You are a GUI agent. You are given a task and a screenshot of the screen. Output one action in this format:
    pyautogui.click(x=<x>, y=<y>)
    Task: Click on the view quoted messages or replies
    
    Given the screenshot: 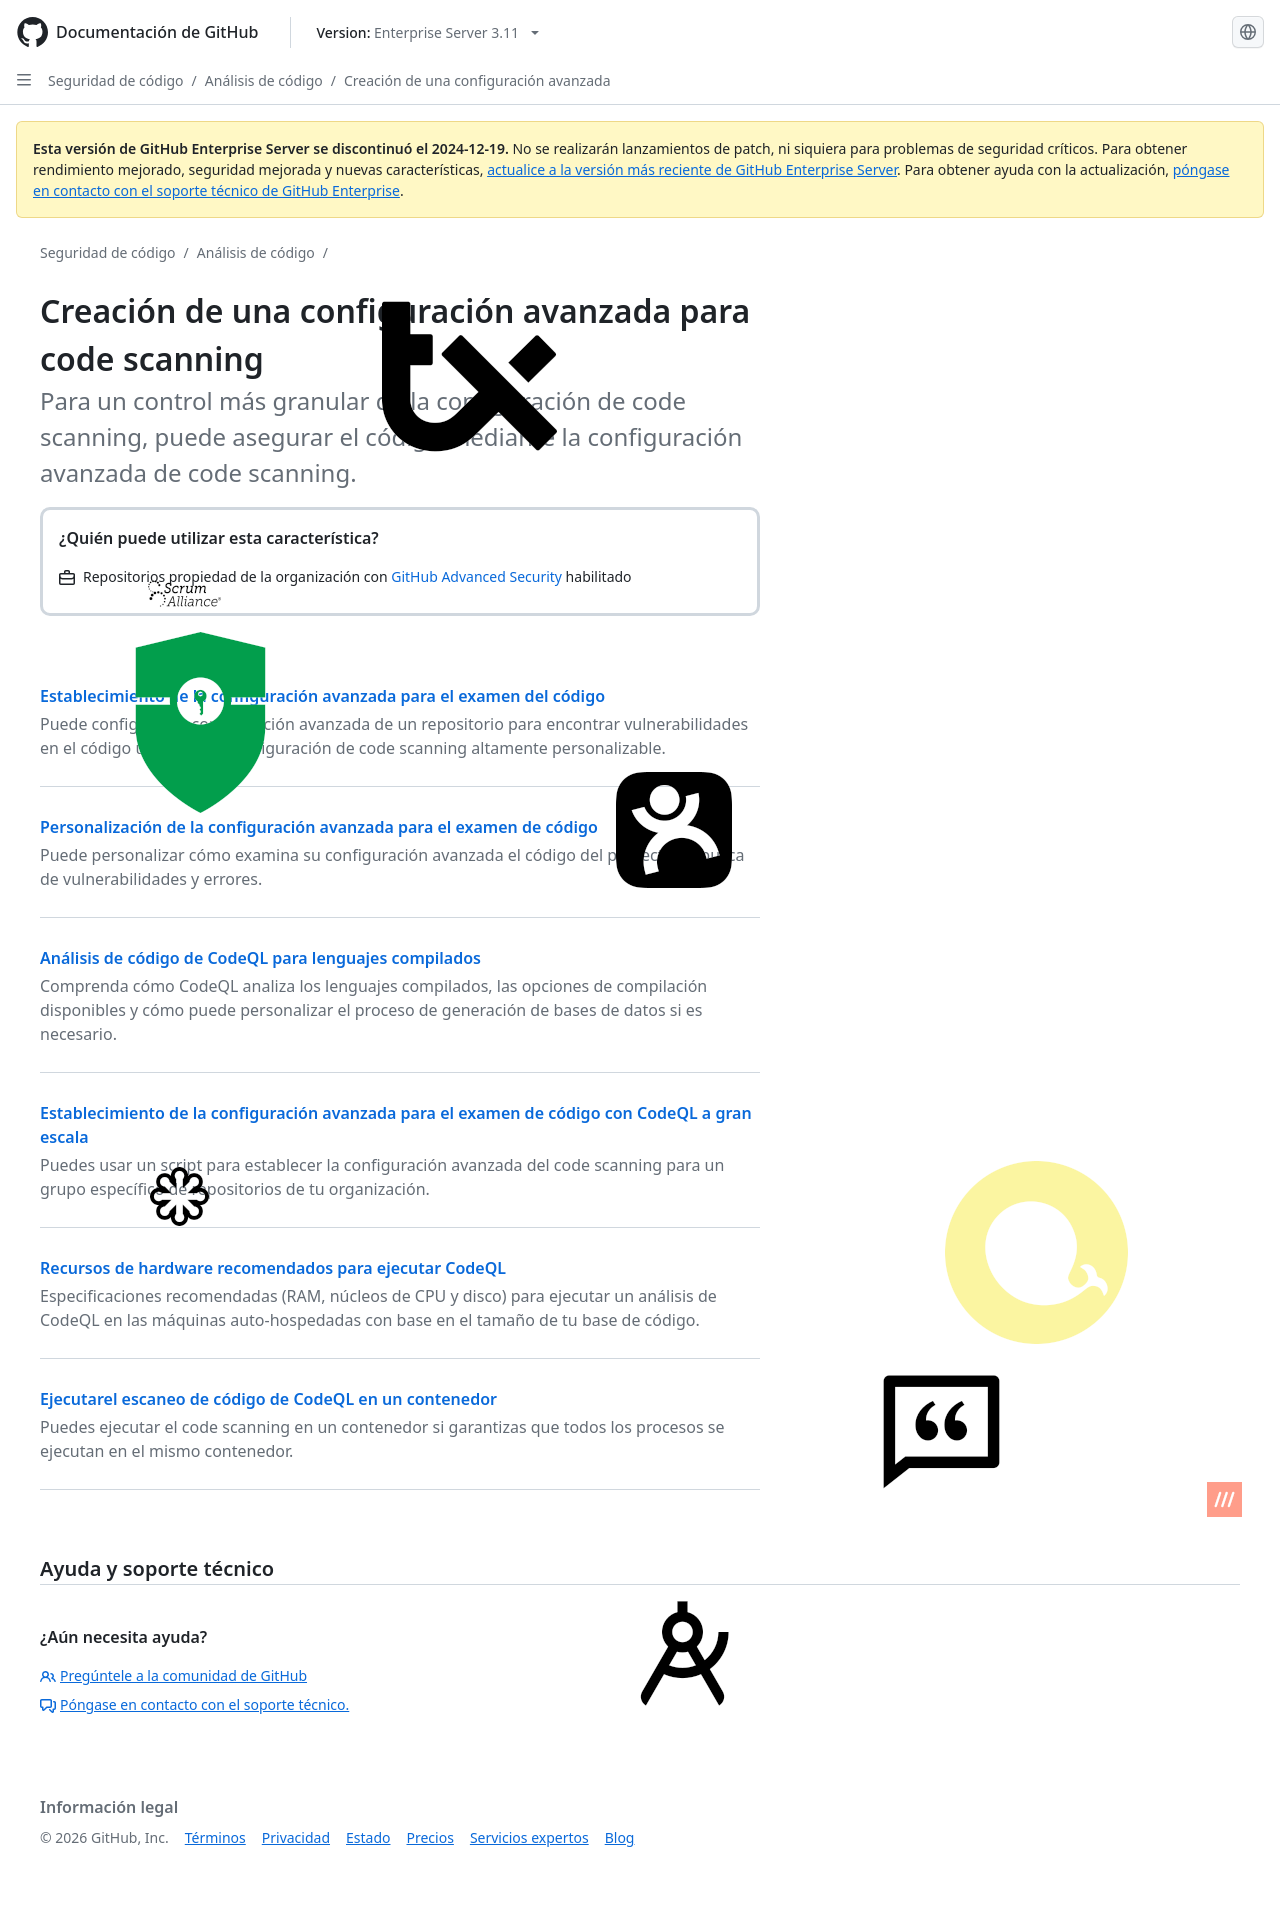 What is the action you would take?
    pyautogui.click(x=941, y=1427)
    